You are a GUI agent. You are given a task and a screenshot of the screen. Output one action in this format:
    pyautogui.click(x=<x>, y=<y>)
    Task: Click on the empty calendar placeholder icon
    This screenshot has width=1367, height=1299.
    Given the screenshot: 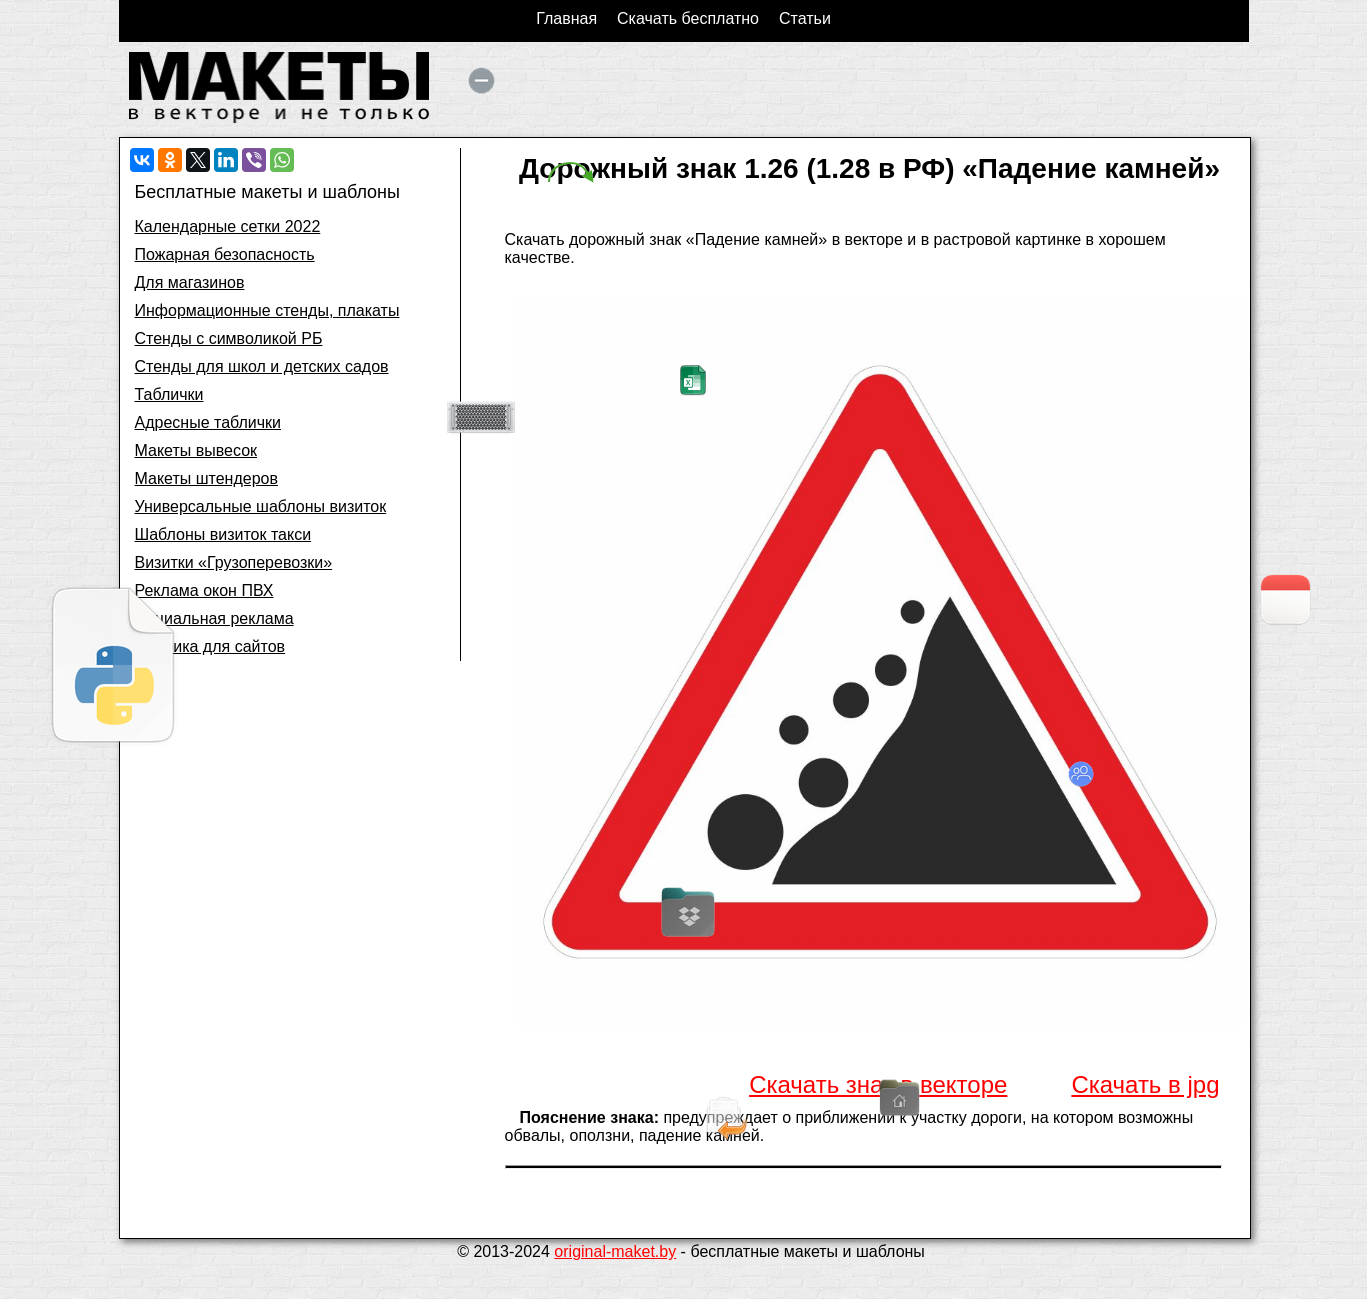 What is the action you would take?
    pyautogui.click(x=1285, y=599)
    